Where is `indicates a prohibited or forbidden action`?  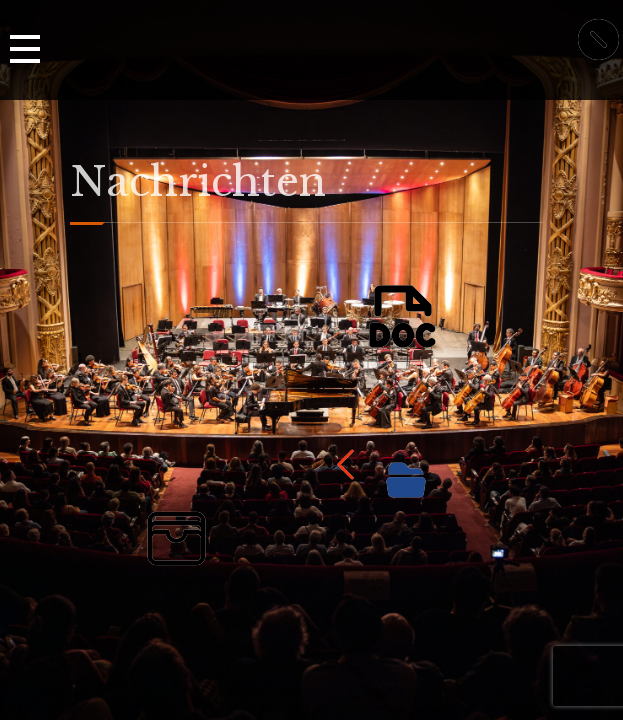
indicates a prohibited or forbidden action is located at coordinates (598, 39).